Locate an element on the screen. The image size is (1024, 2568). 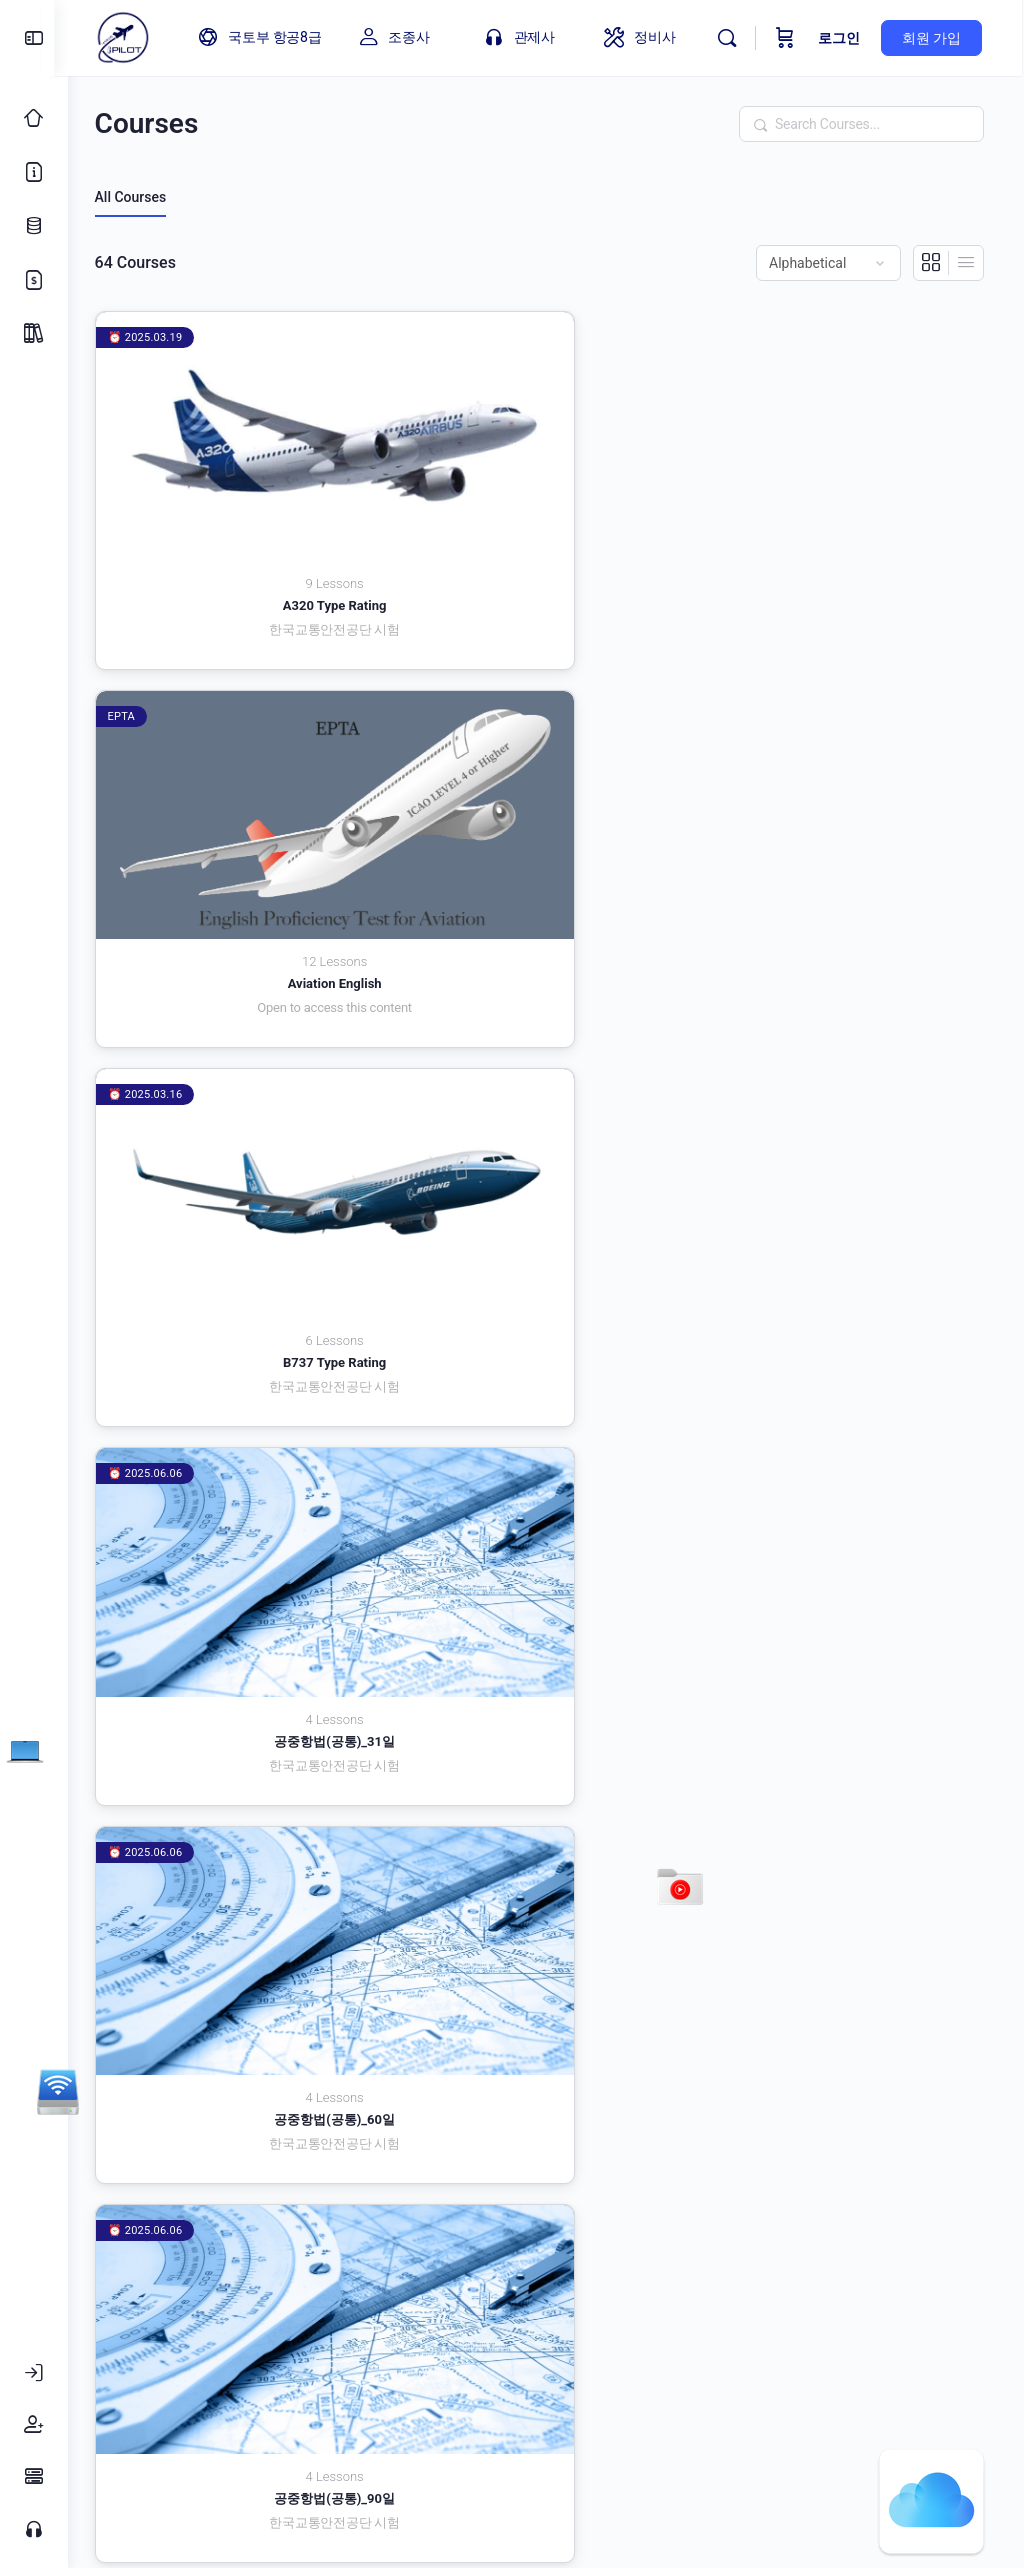
open iCloud Drive to access cloud-stored files is located at coordinates (931, 2501).